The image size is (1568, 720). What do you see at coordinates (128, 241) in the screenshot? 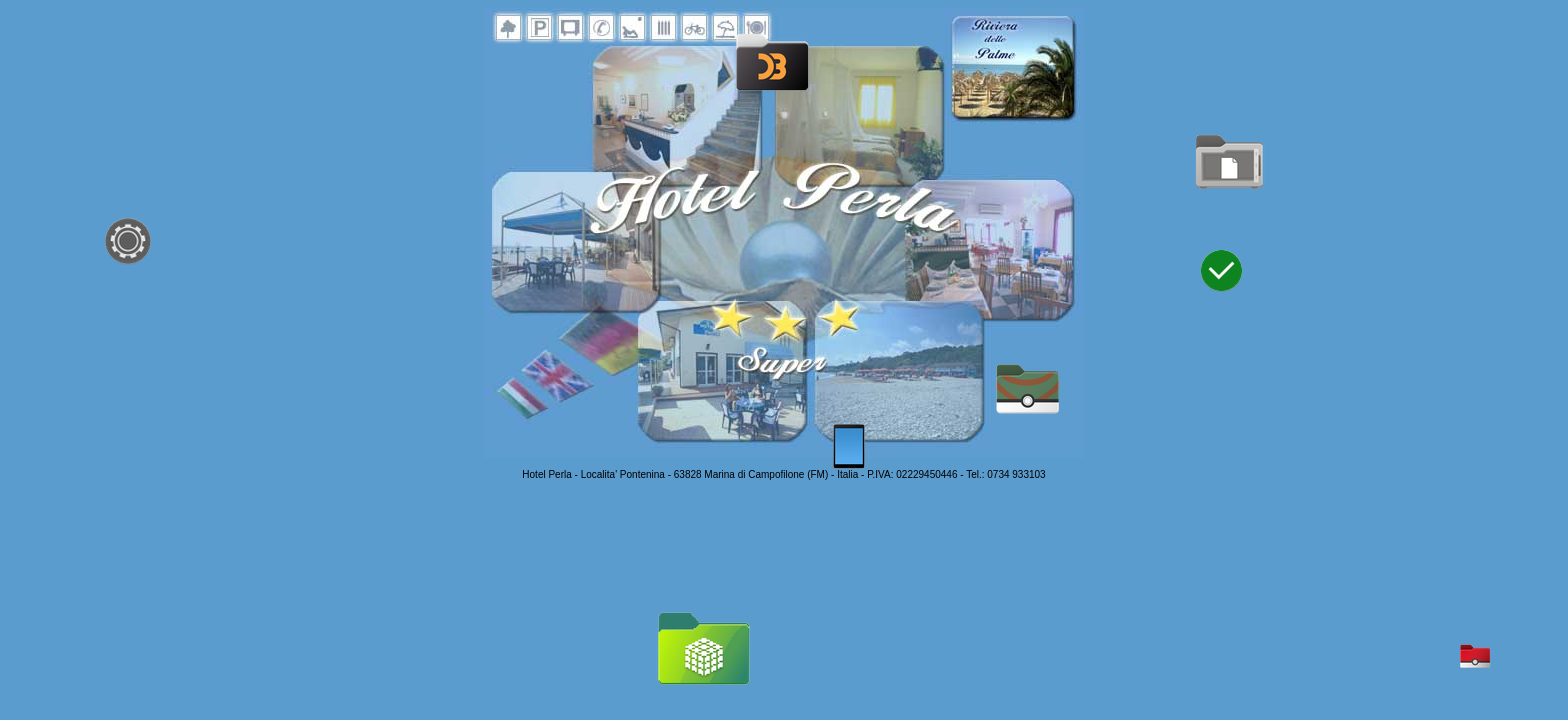
I see `access system settings` at bounding box center [128, 241].